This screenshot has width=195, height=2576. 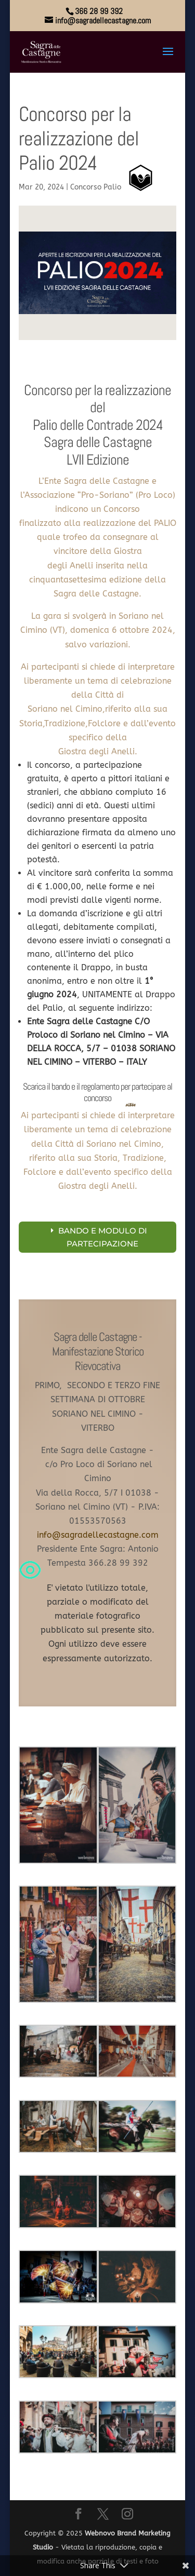 I want to click on view or preview content, so click(x=30, y=1570).